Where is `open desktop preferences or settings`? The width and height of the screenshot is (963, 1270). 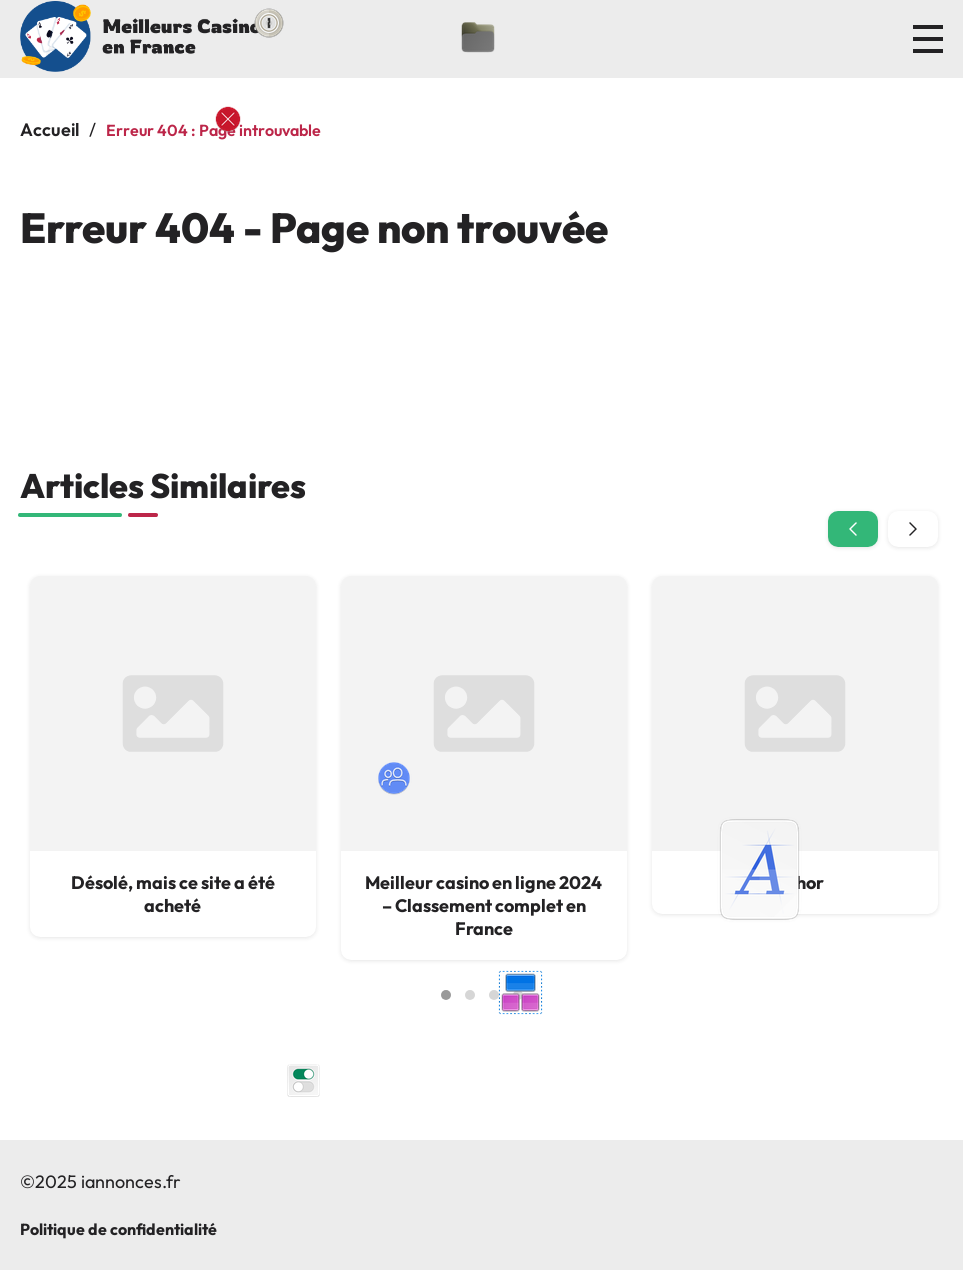
open desktop preferences or settings is located at coordinates (303, 1080).